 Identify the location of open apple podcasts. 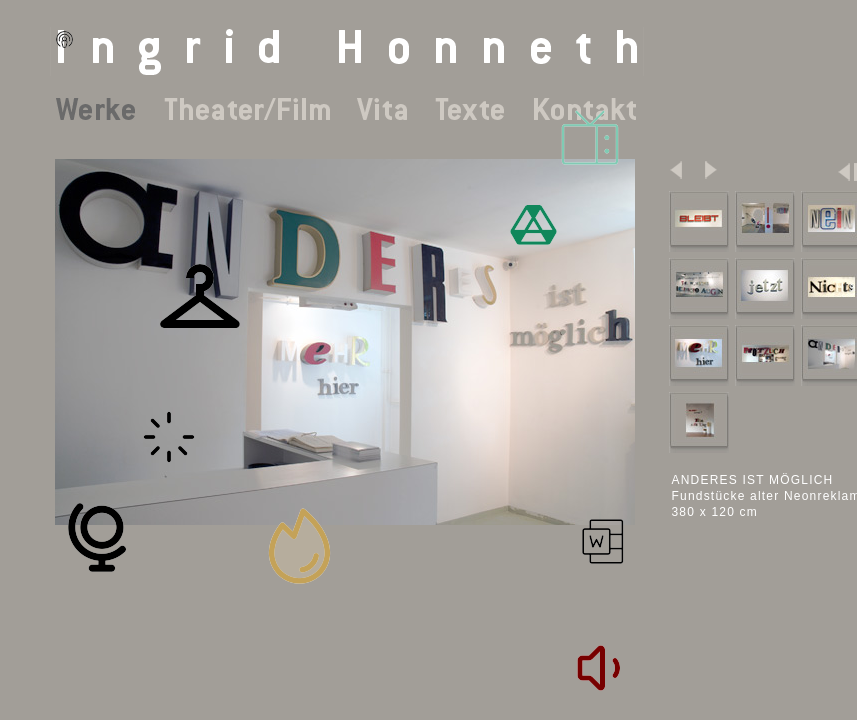
(64, 39).